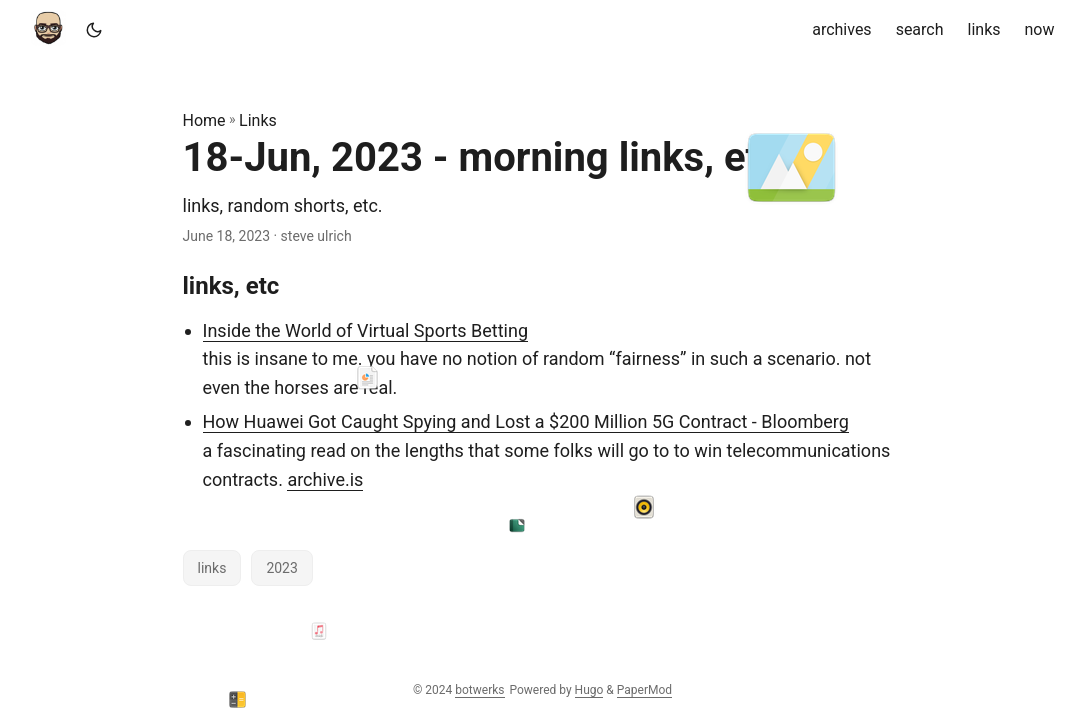 This screenshot has width=1085, height=720. Describe the element at coordinates (319, 631) in the screenshot. I see `a midi audio file` at that location.